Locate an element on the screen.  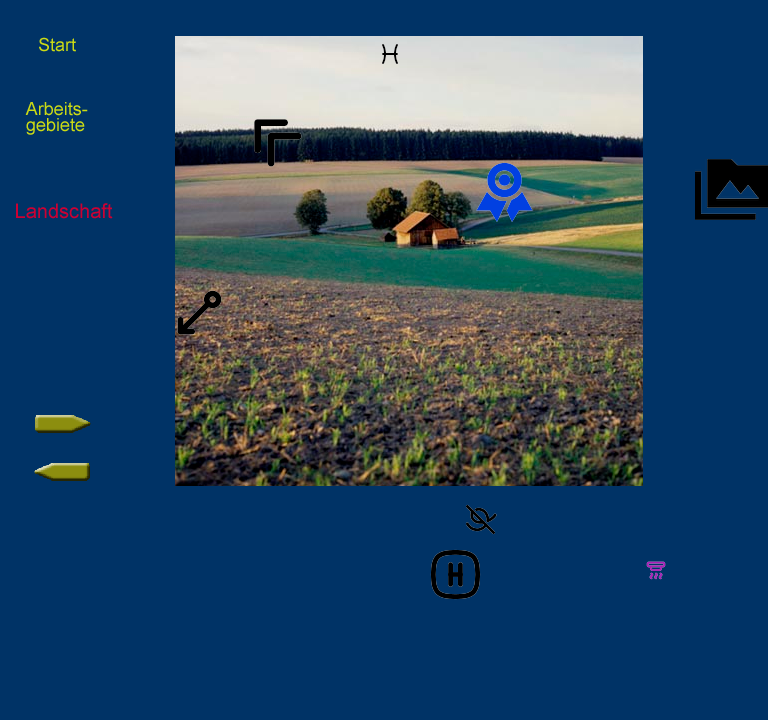
pisces zodiac sign symbol is located at coordinates (390, 54).